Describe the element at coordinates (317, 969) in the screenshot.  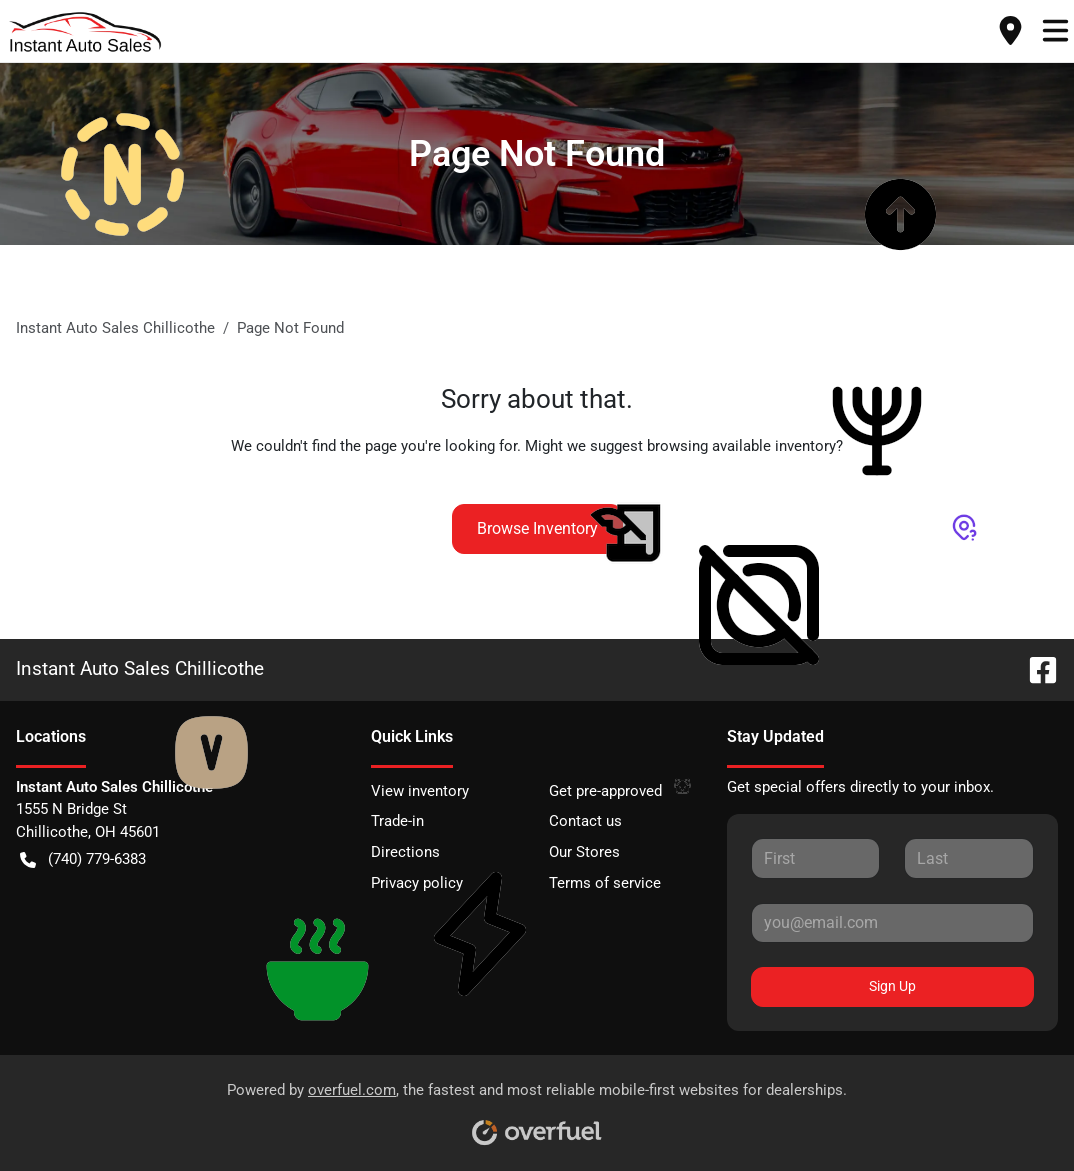
I see `view hot food or soup options` at that location.